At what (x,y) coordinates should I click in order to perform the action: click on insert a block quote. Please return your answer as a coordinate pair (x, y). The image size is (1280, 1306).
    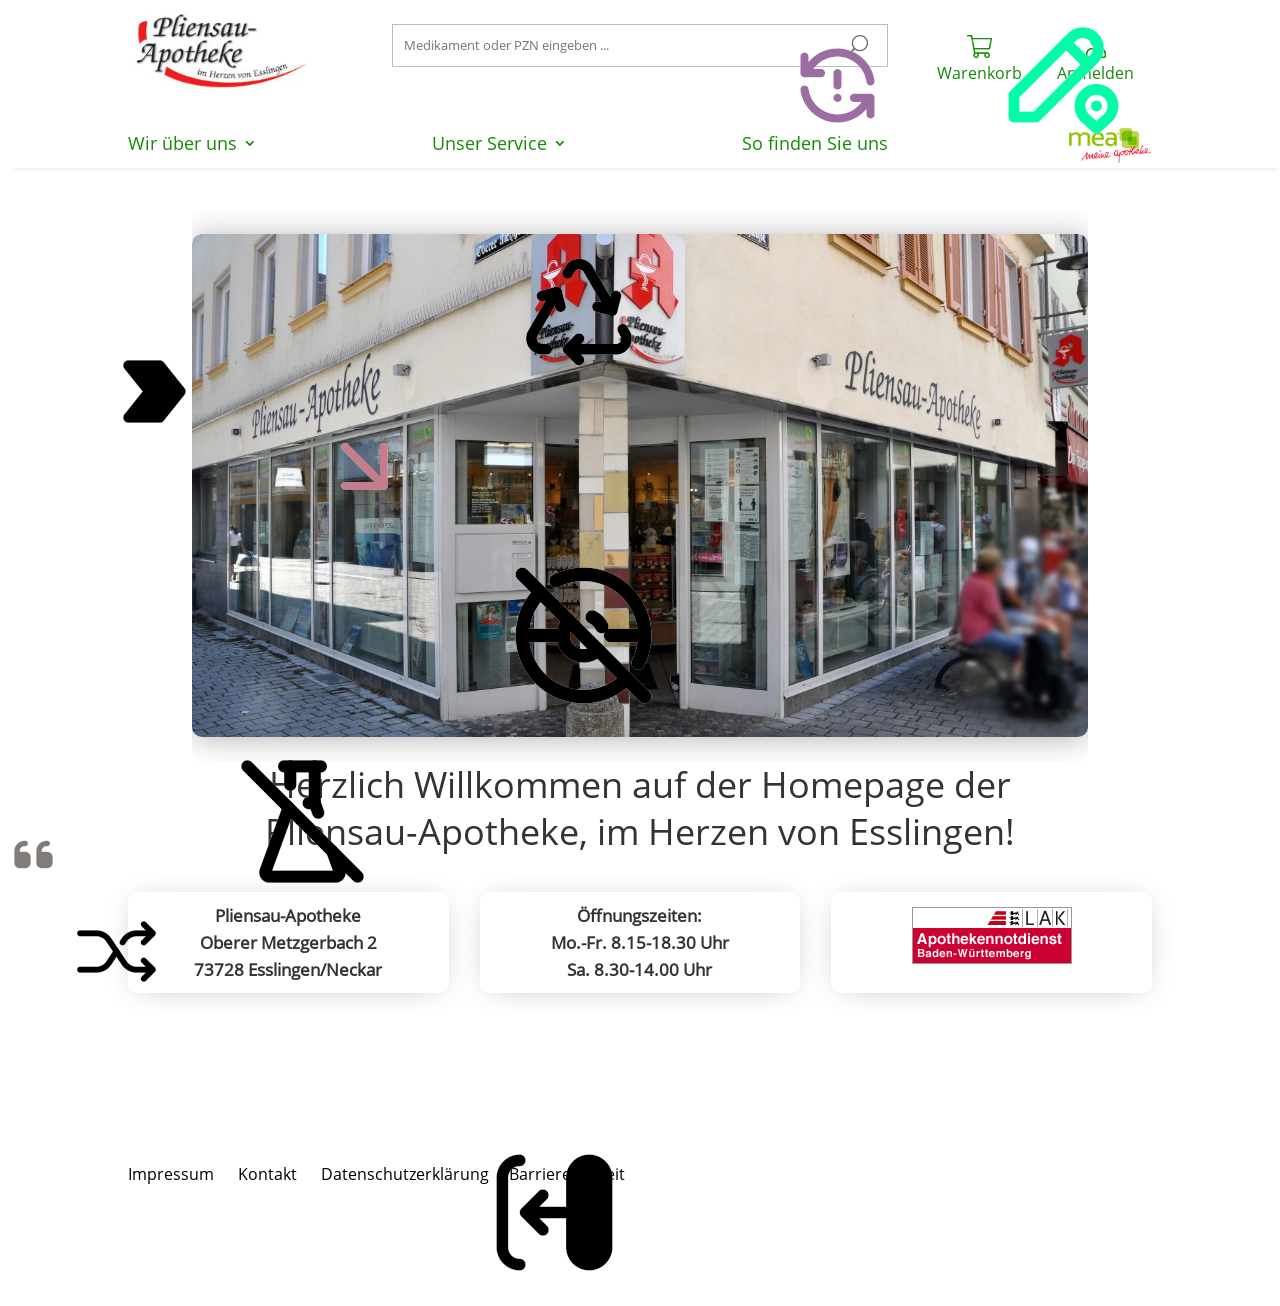
    Looking at the image, I should click on (33, 854).